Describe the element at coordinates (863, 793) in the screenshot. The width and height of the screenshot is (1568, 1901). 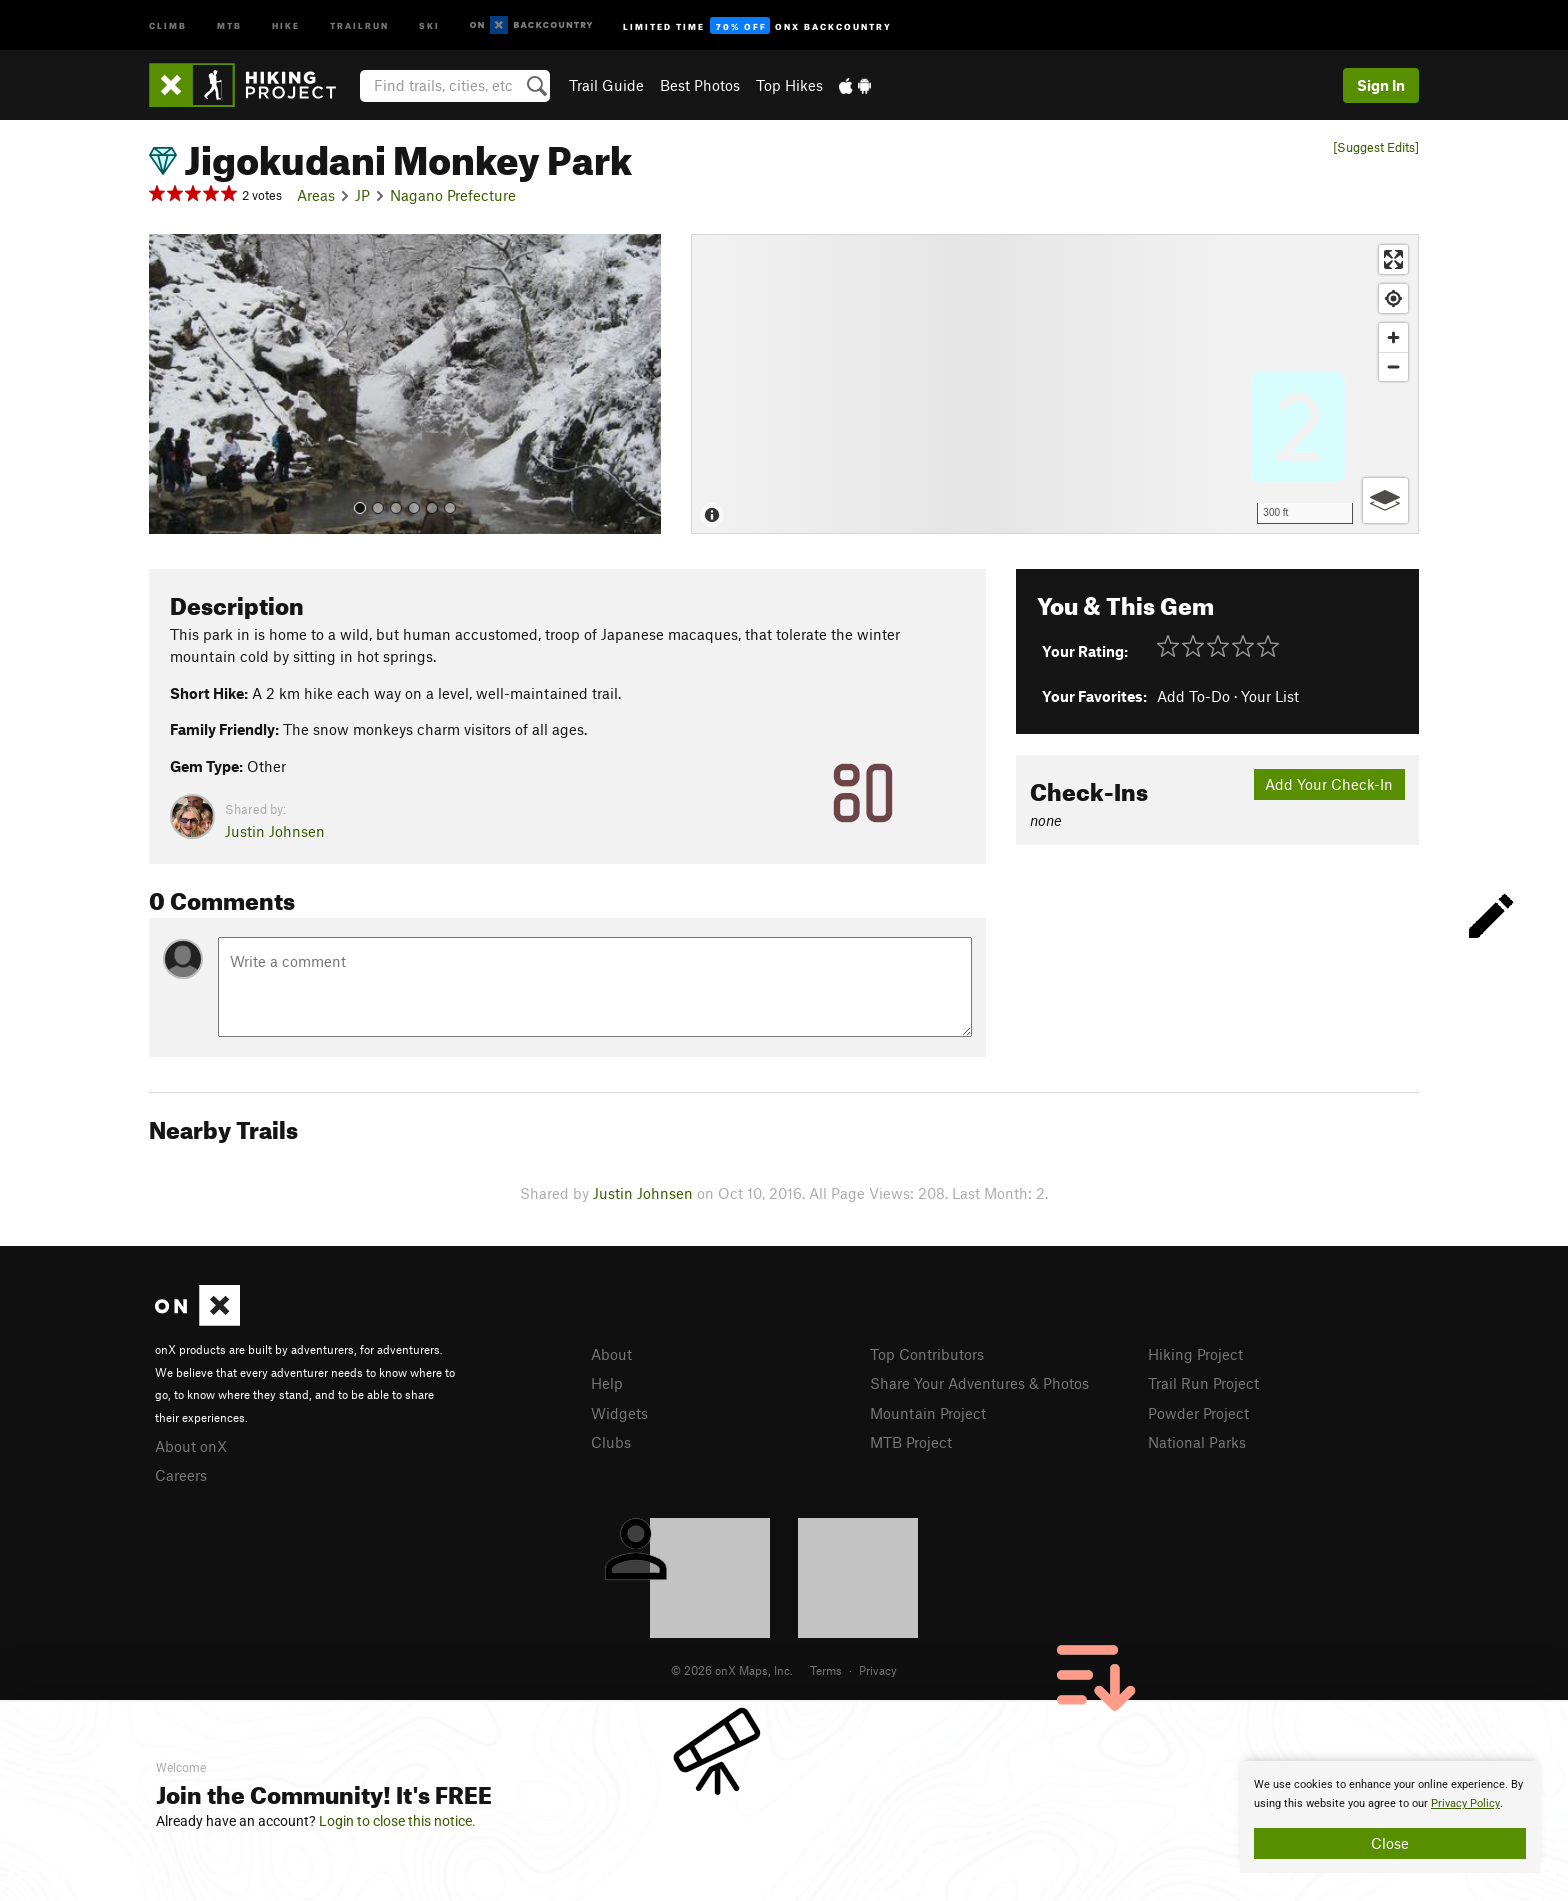
I see `switch to layout view` at that location.